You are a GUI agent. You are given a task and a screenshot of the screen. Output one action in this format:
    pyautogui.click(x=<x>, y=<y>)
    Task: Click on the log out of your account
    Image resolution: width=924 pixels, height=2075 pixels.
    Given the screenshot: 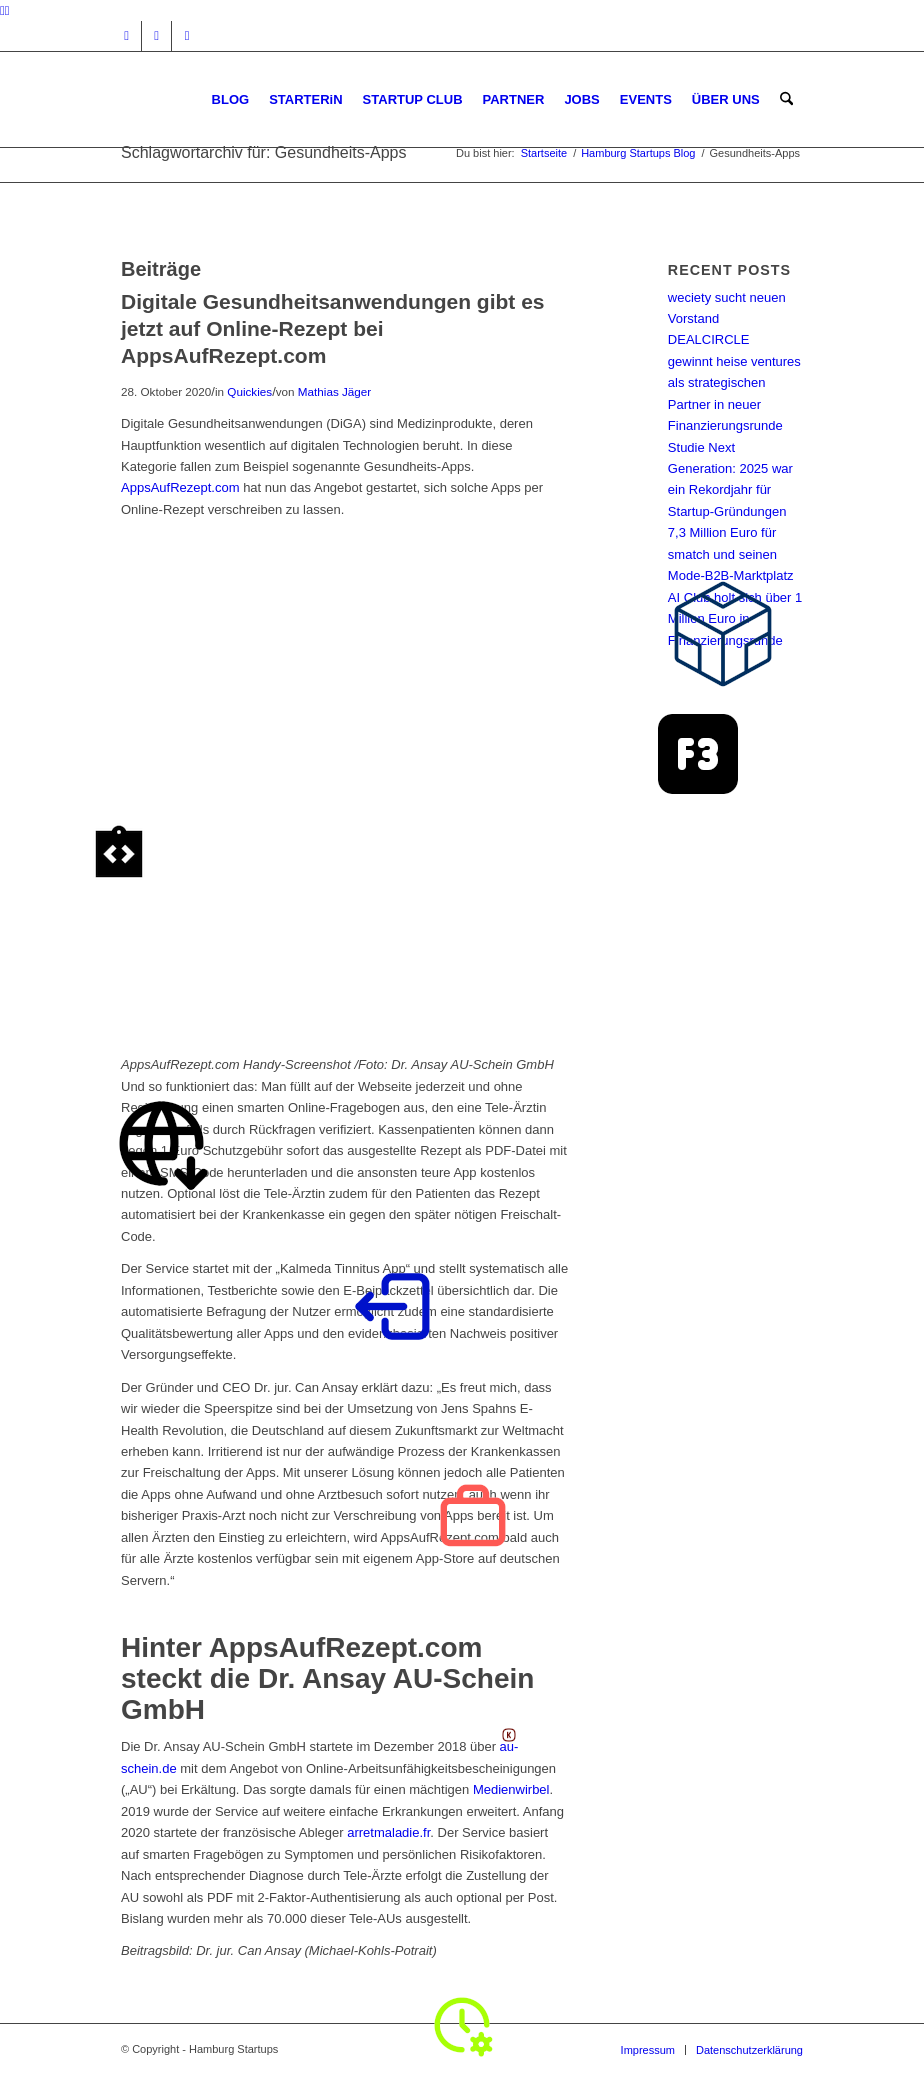 What is the action you would take?
    pyautogui.click(x=392, y=1306)
    